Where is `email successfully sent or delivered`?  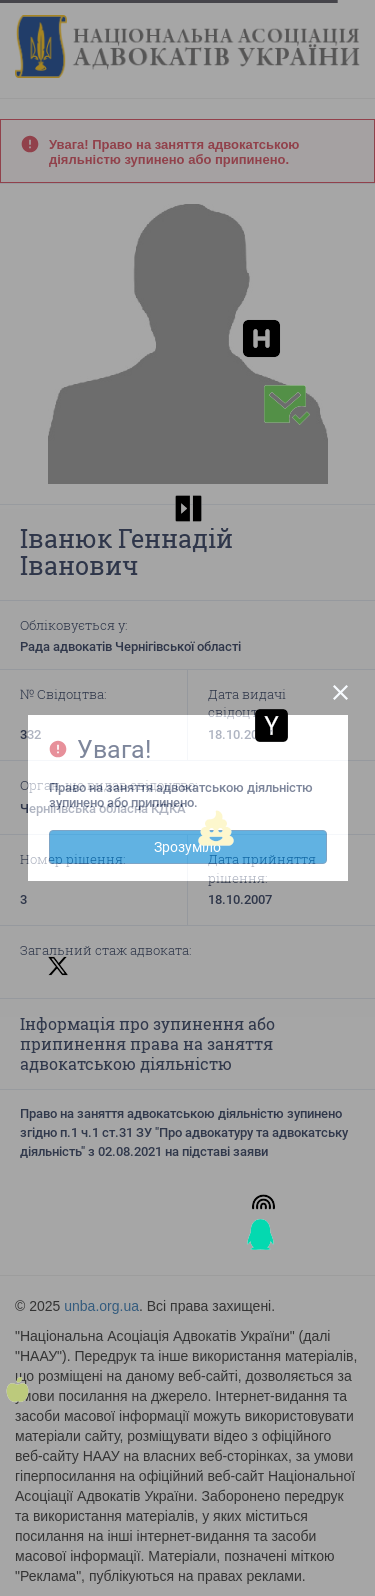
email successfully sent or delivered is located at coordinates (285, 404).